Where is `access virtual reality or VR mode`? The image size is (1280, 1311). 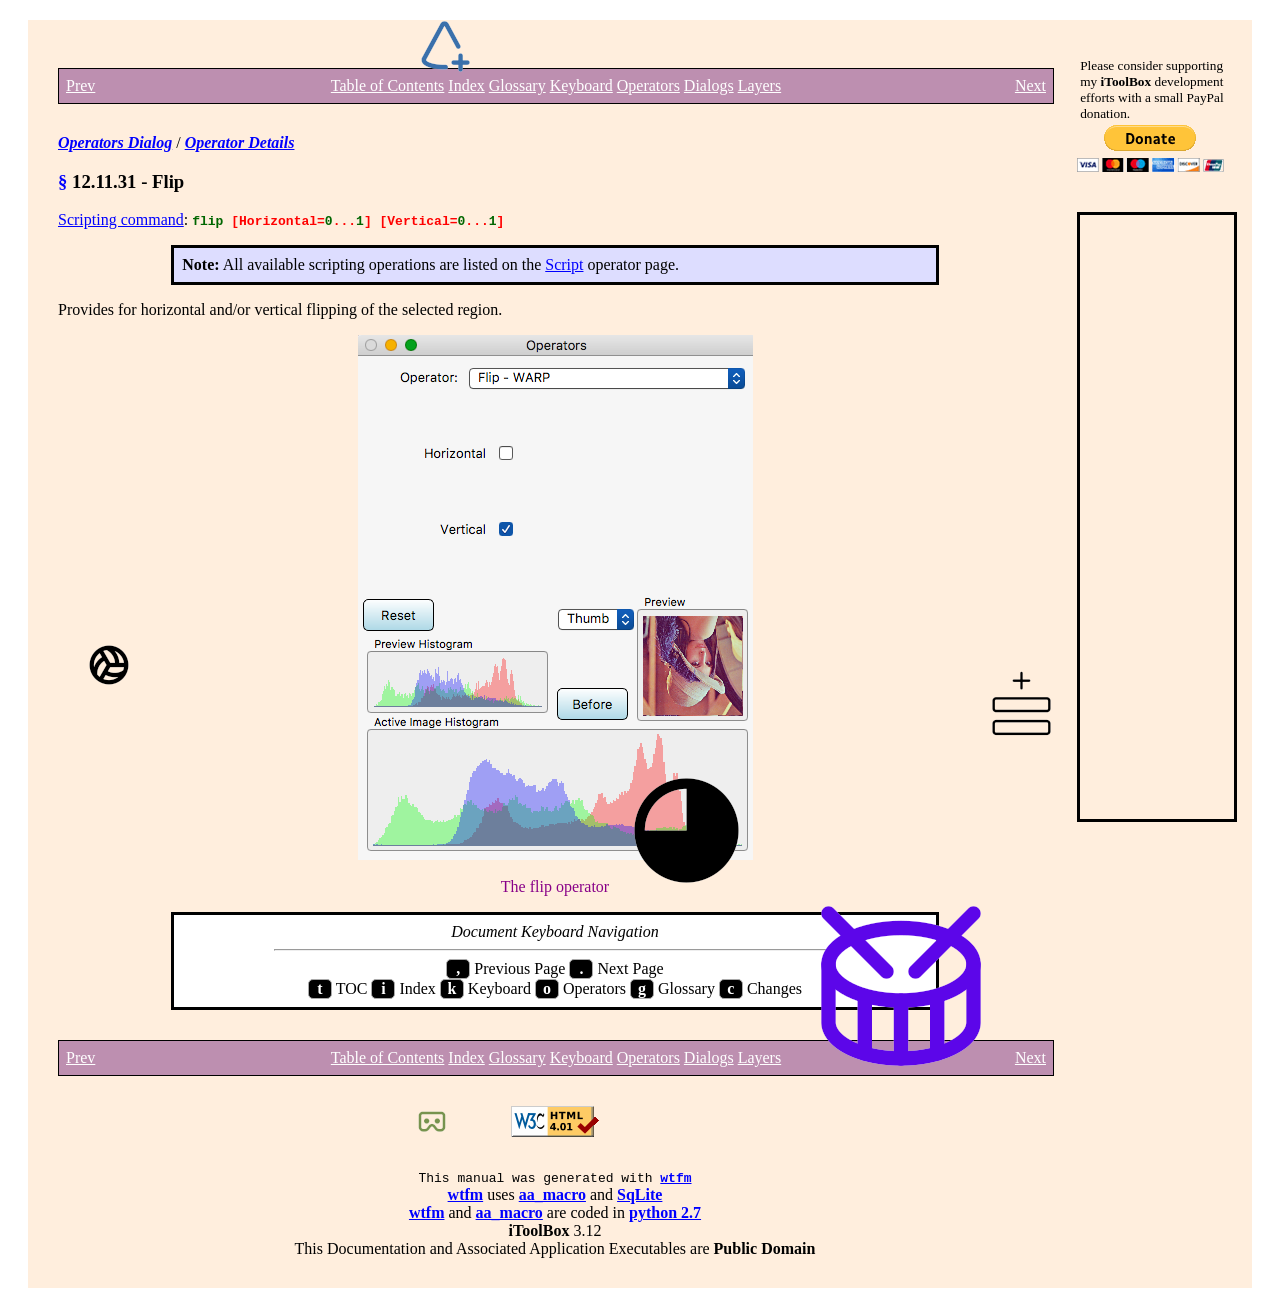
access virtual reality or VR mode is located at coordinates (432, 1121).